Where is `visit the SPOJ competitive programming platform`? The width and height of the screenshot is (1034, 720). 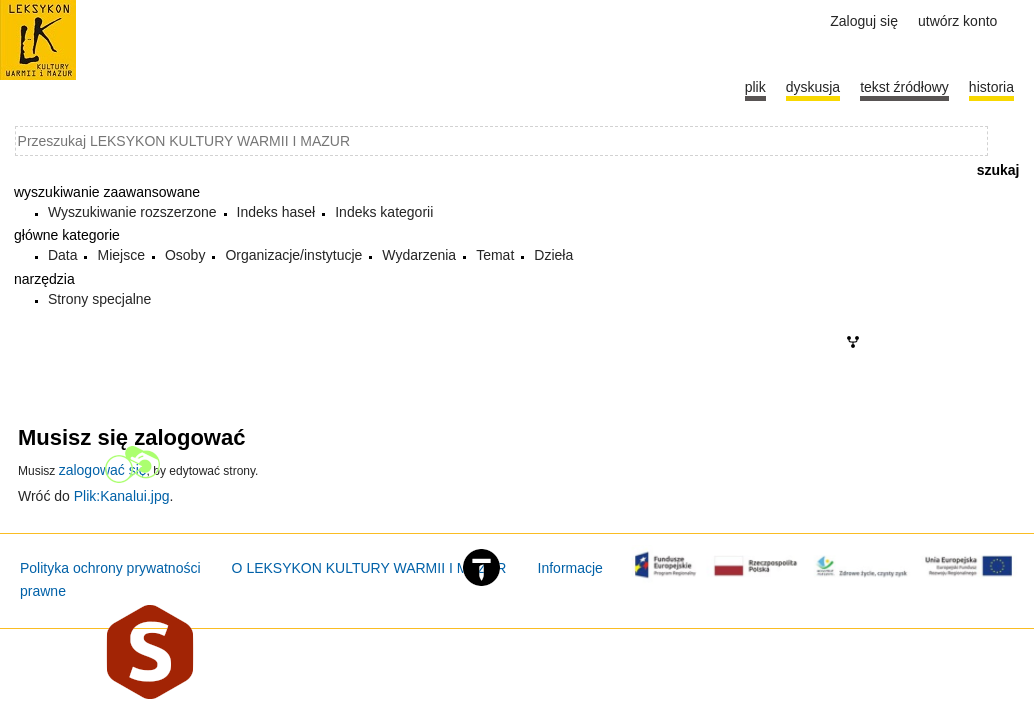 visit the SPOJ competitive programming platform is located at coordinates (150, 652).